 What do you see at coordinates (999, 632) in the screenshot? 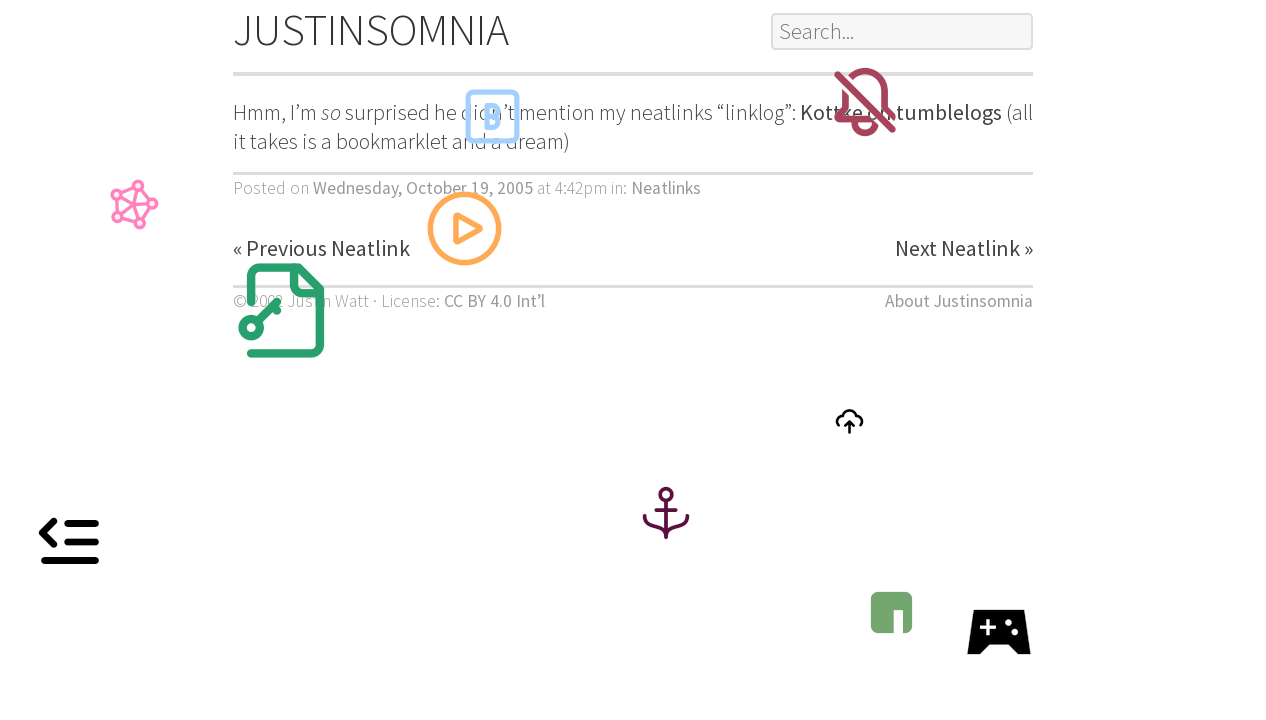
I see `access gaming or esports features` at bounding box center [999, 632].